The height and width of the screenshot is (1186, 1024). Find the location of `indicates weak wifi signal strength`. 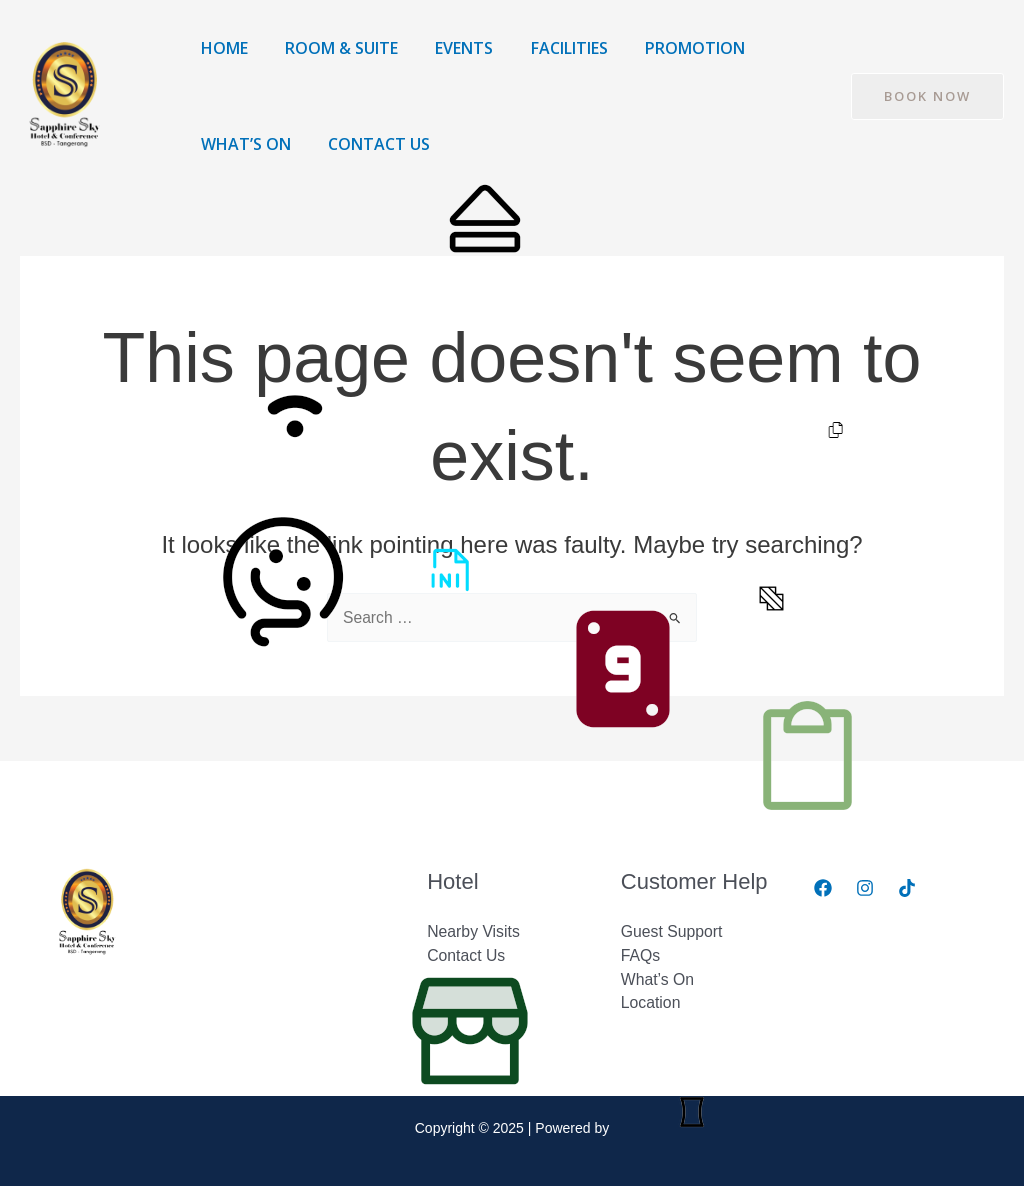

indicates weak wifi signal strength is located at coordinates (295, 389).